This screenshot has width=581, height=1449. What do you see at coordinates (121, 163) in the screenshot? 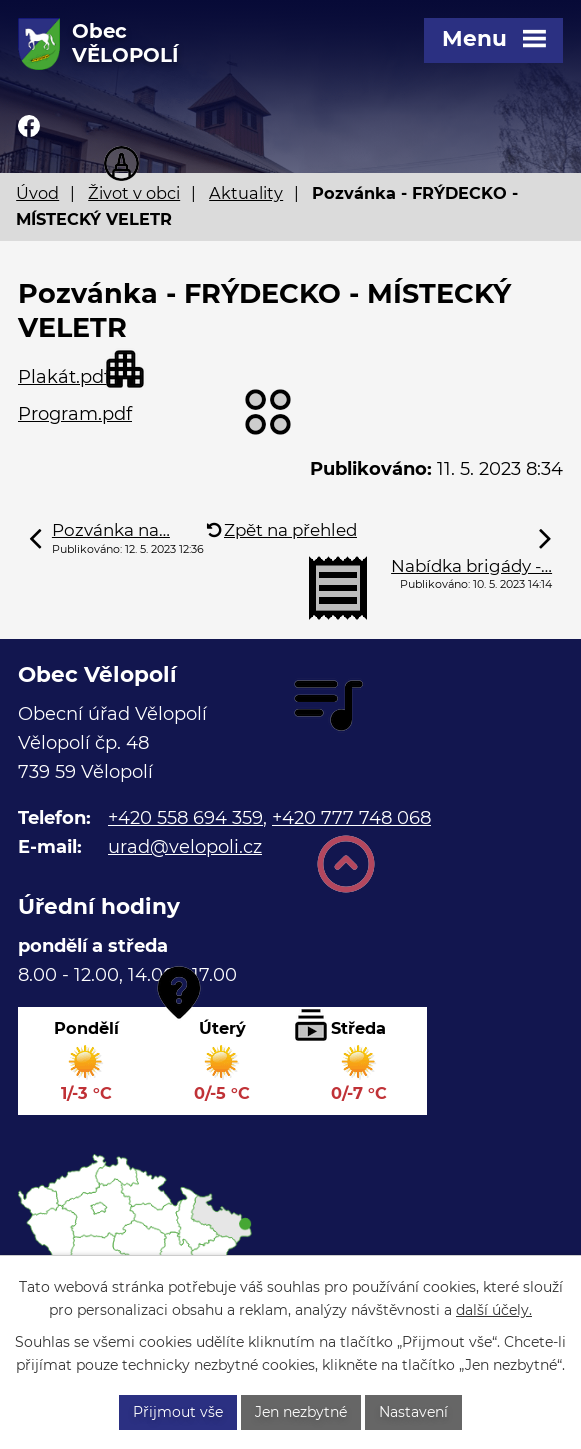
I see `select marker or highlighter tool` at bounding box center [121, 163].